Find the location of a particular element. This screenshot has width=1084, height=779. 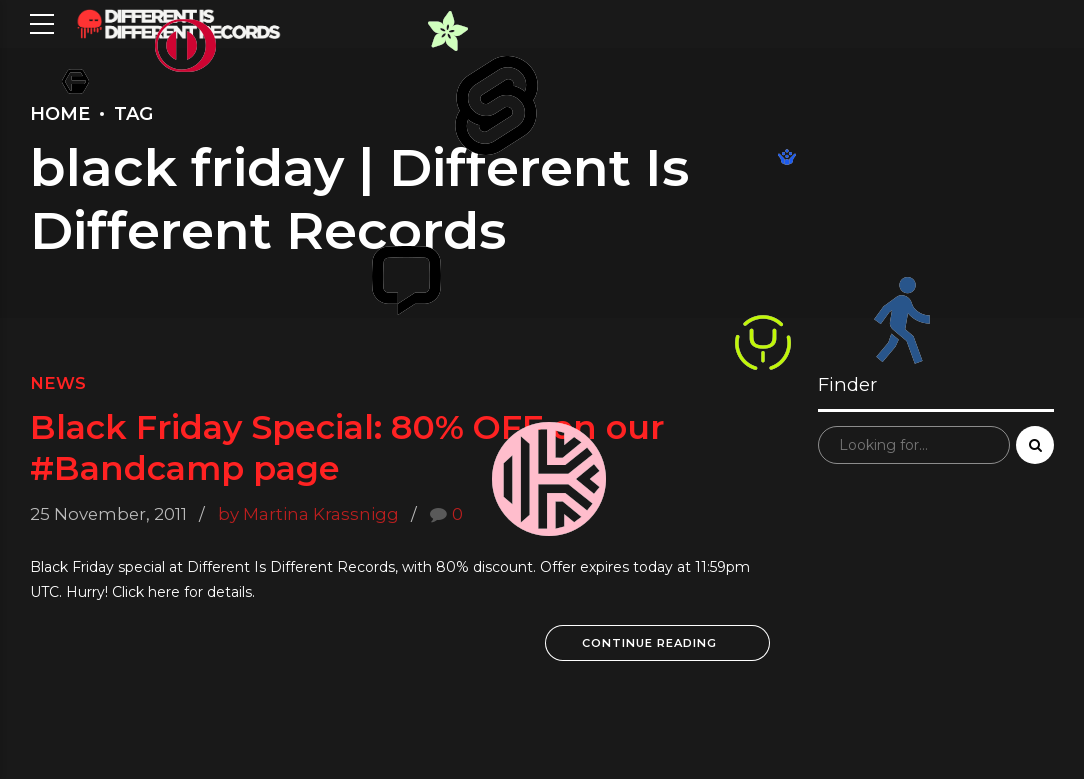

svelte framework logo is located at coordinates (496, 105).